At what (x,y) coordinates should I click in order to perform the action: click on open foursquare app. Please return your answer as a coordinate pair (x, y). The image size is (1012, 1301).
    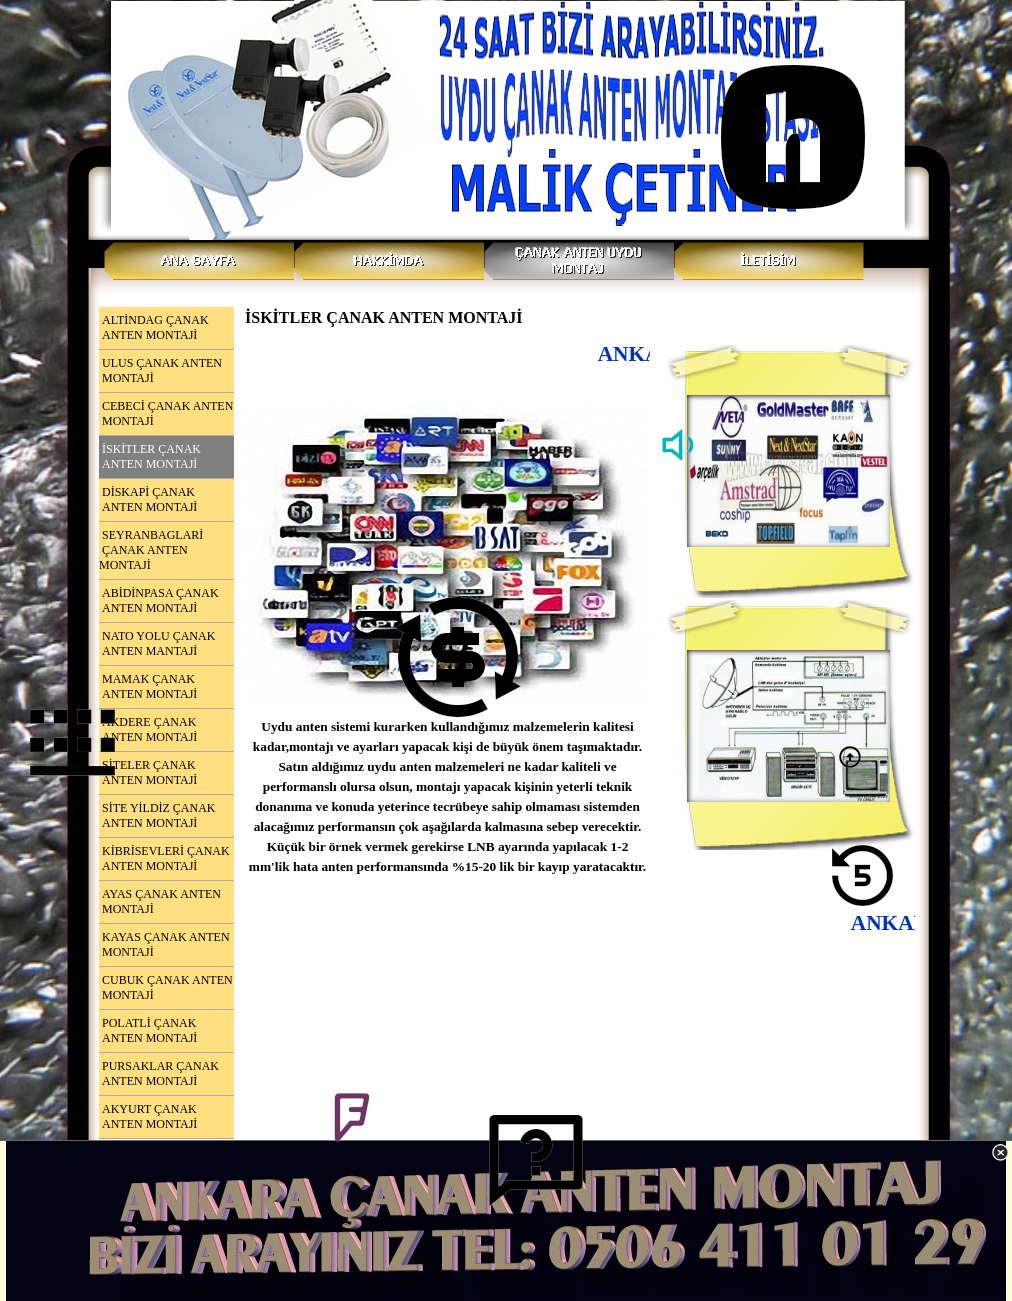
    Looking at the image, I should click on (352, 1117).